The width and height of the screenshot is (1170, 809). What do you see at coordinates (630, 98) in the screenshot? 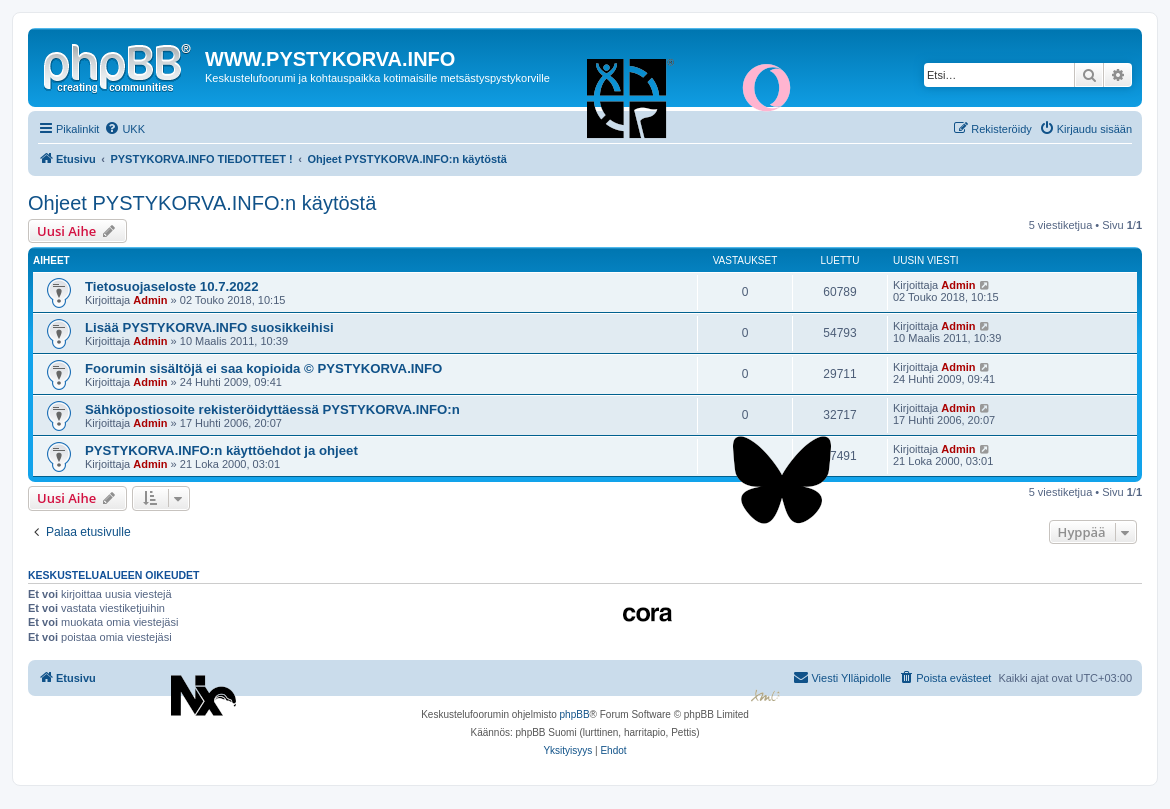
I see `open the geocaching app` at bounding box center [630, 98].